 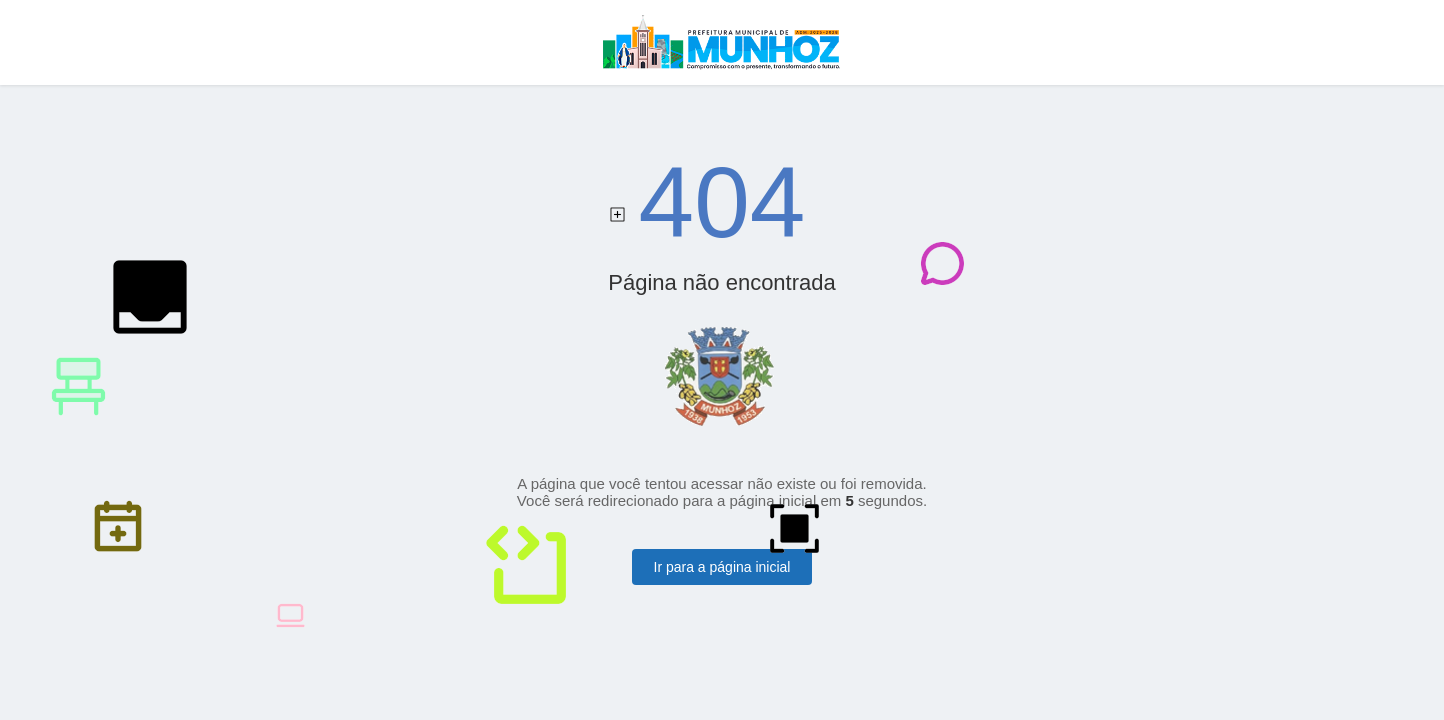 I want to click on open chat or messaging, so click(x=942, y=263).